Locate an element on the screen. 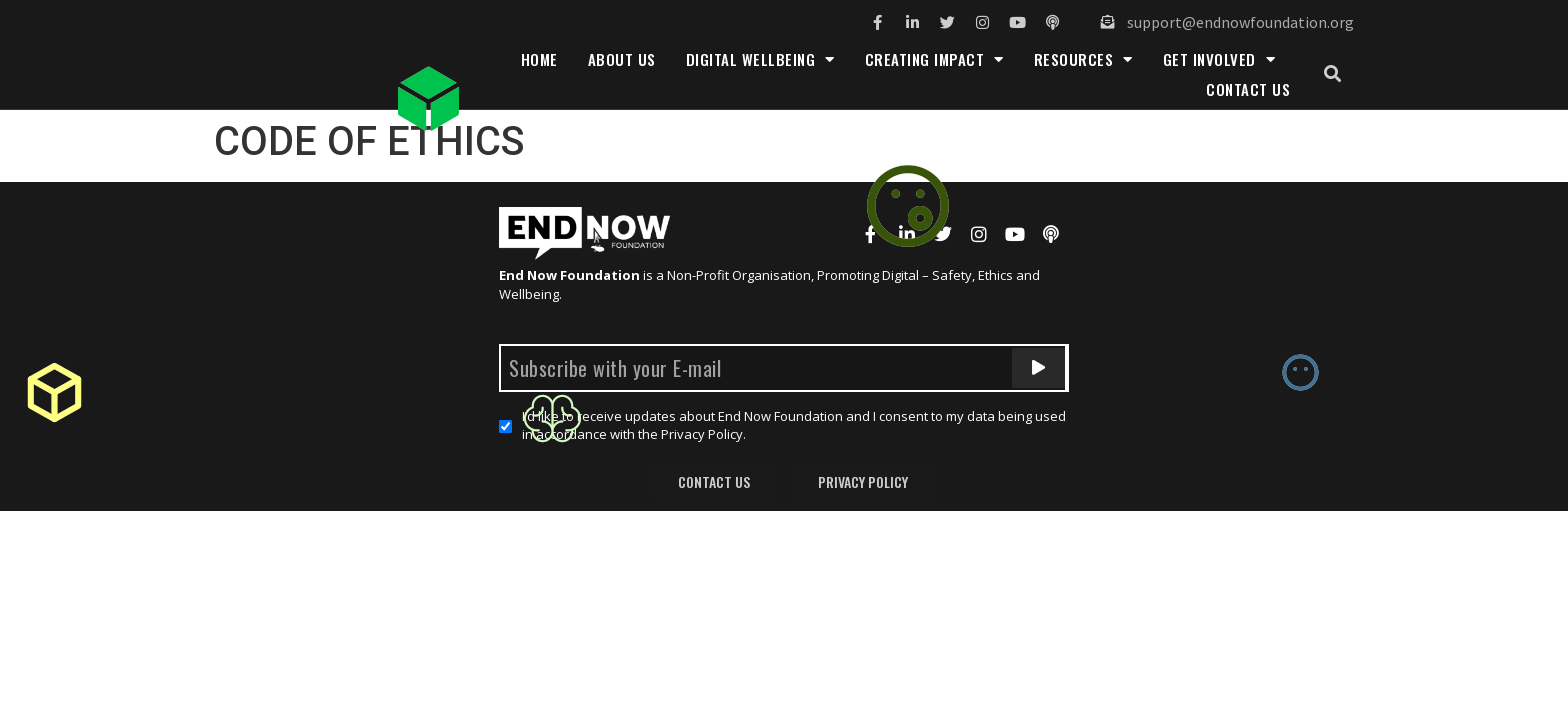  view package or shipment details is located at coordinates (54, 392).